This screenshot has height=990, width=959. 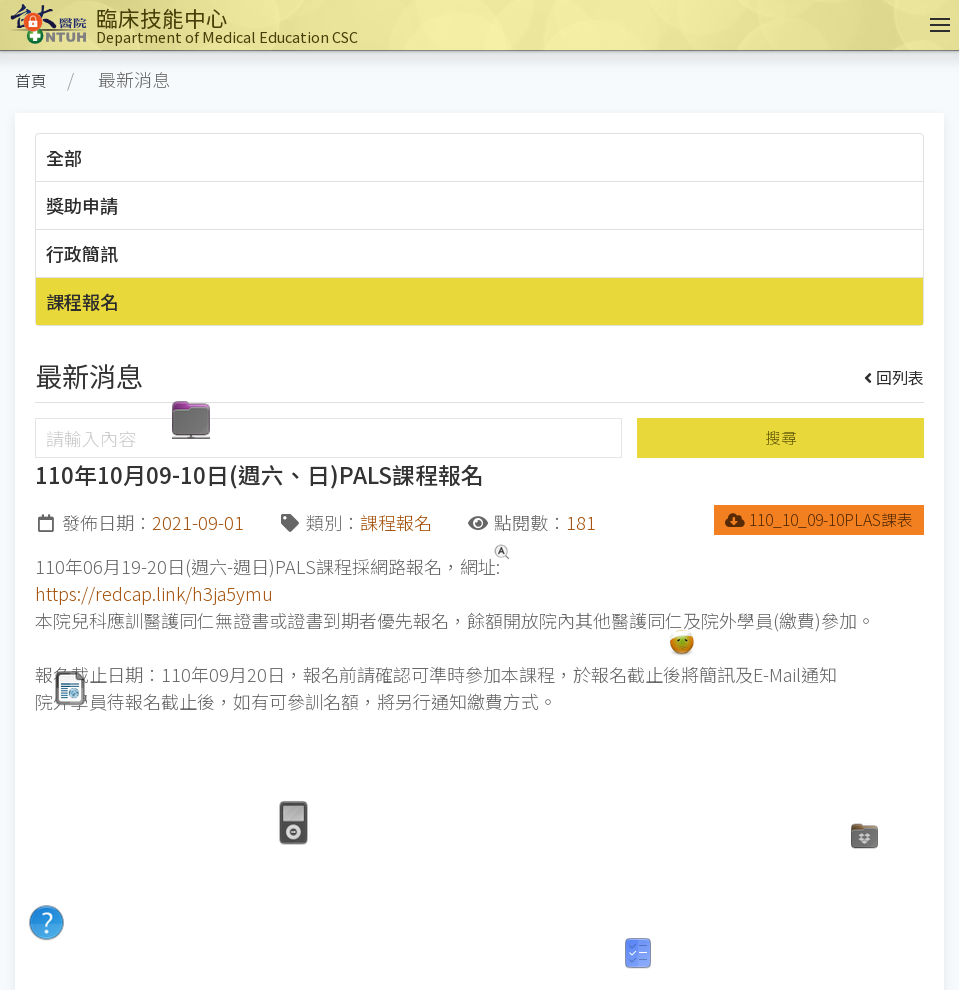 I want to click on indicates user is feeling unwell or sick, so click(x=682, y=643).